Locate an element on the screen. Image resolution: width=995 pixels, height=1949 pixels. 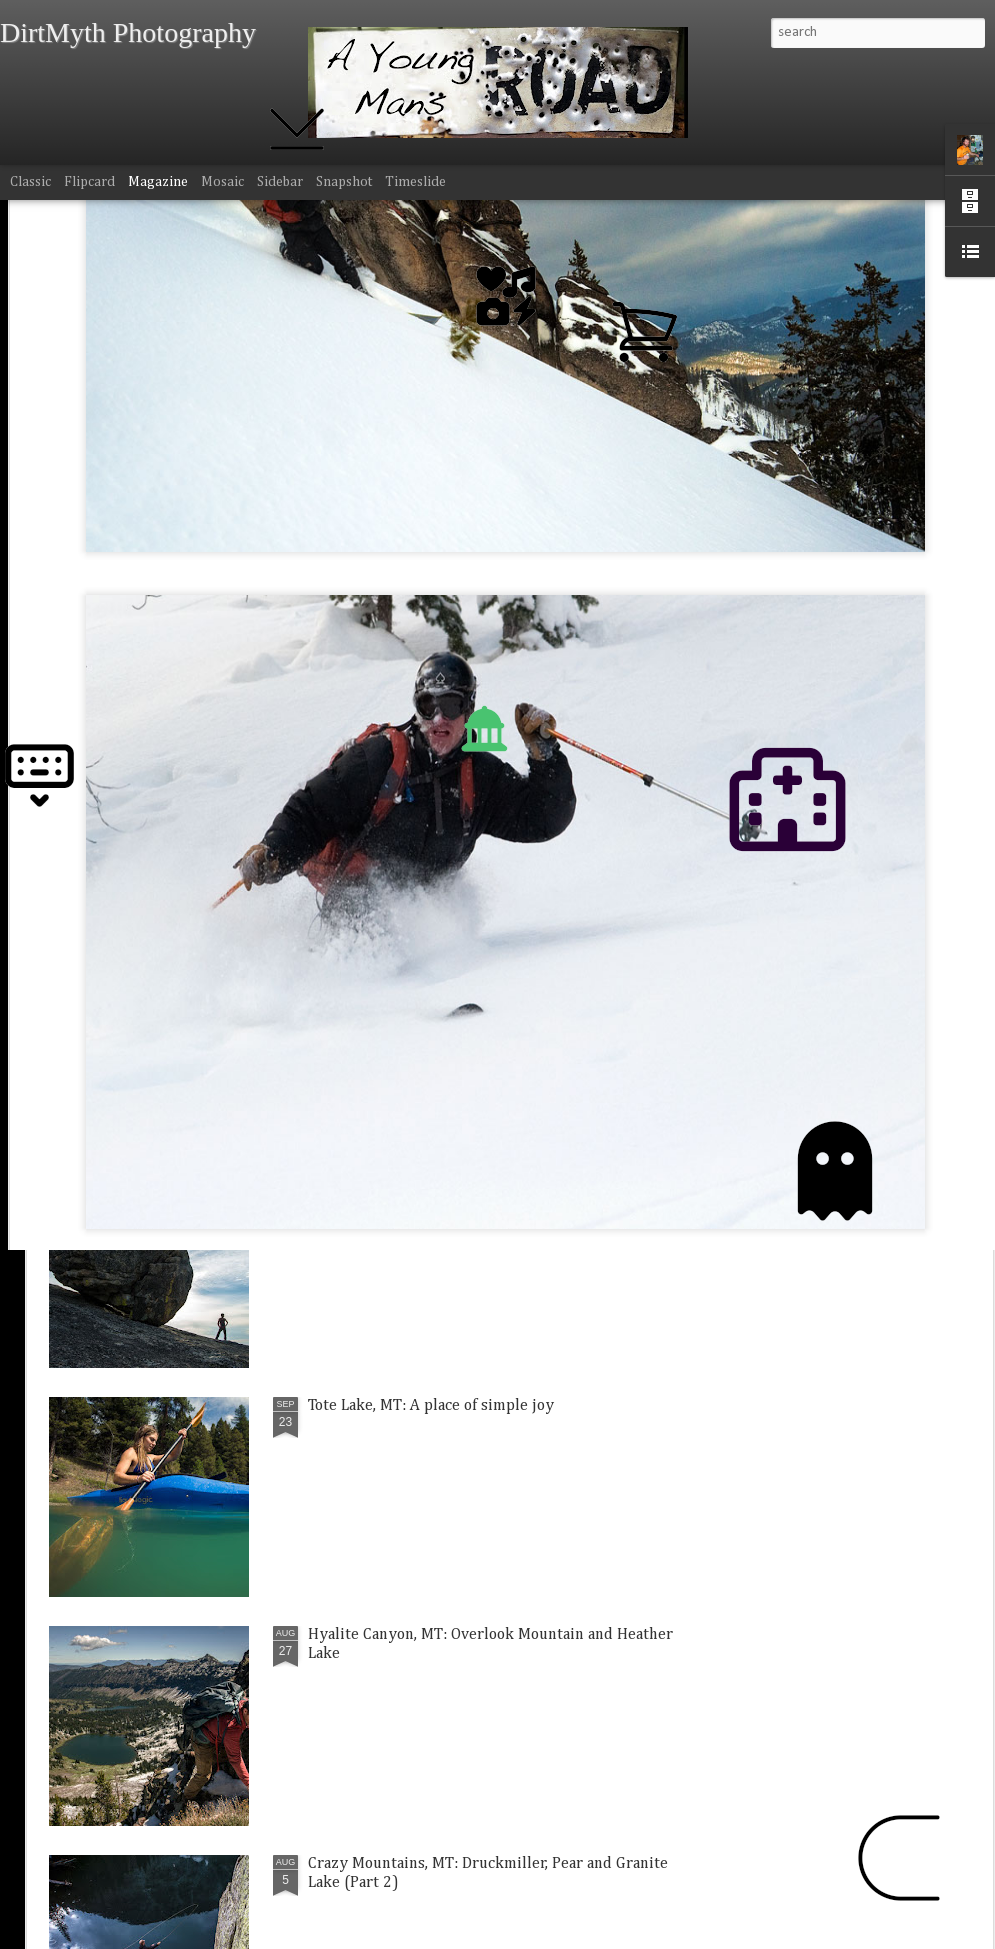
collapse content or section is located at coordinates (297, 128).